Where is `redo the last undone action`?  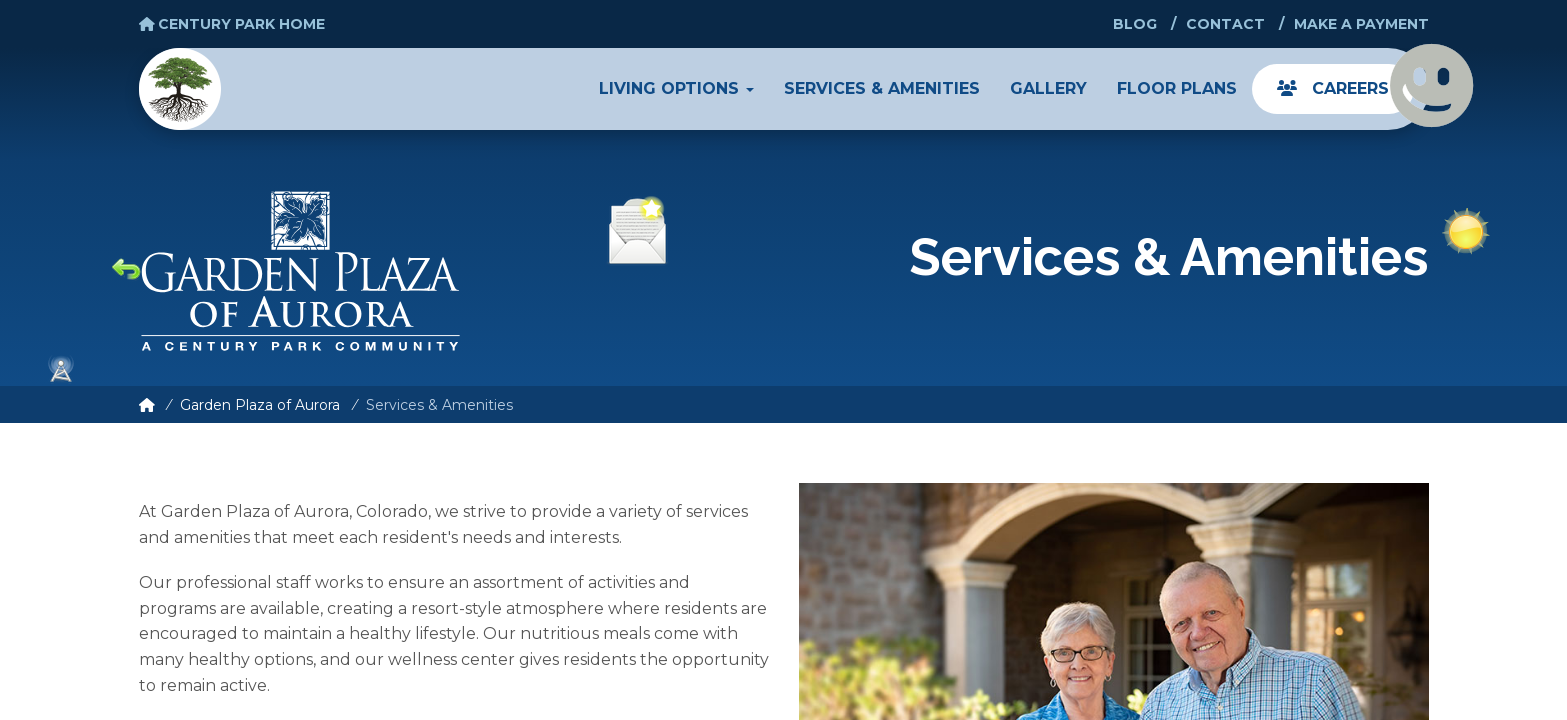
redo the last undone action is located at coordinates (127, 268).